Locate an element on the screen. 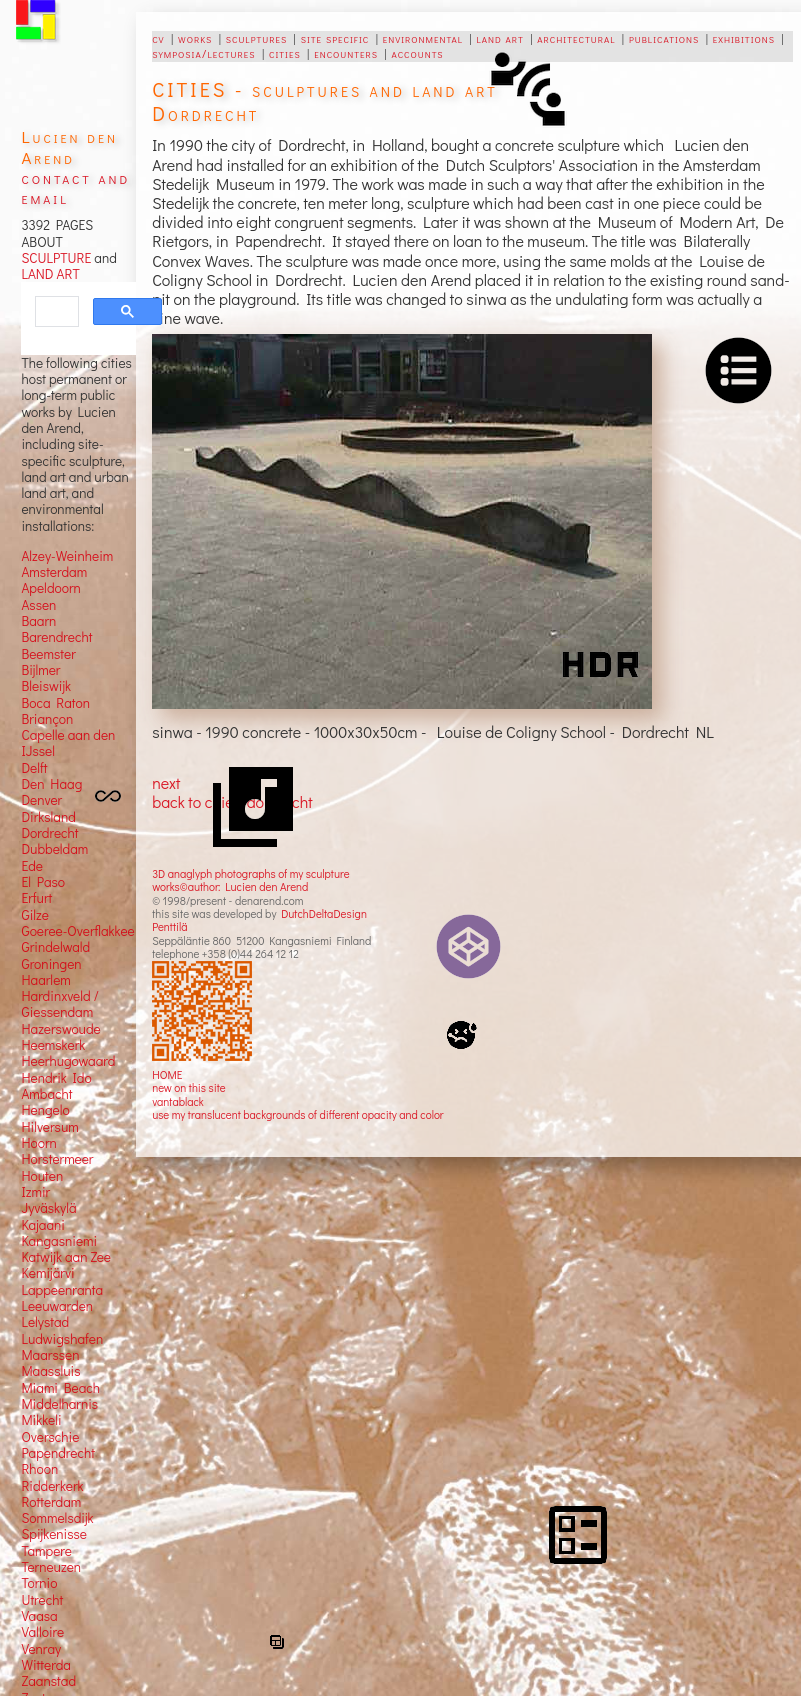  enable HDR mode for photos is located at coordinates (600, 664).